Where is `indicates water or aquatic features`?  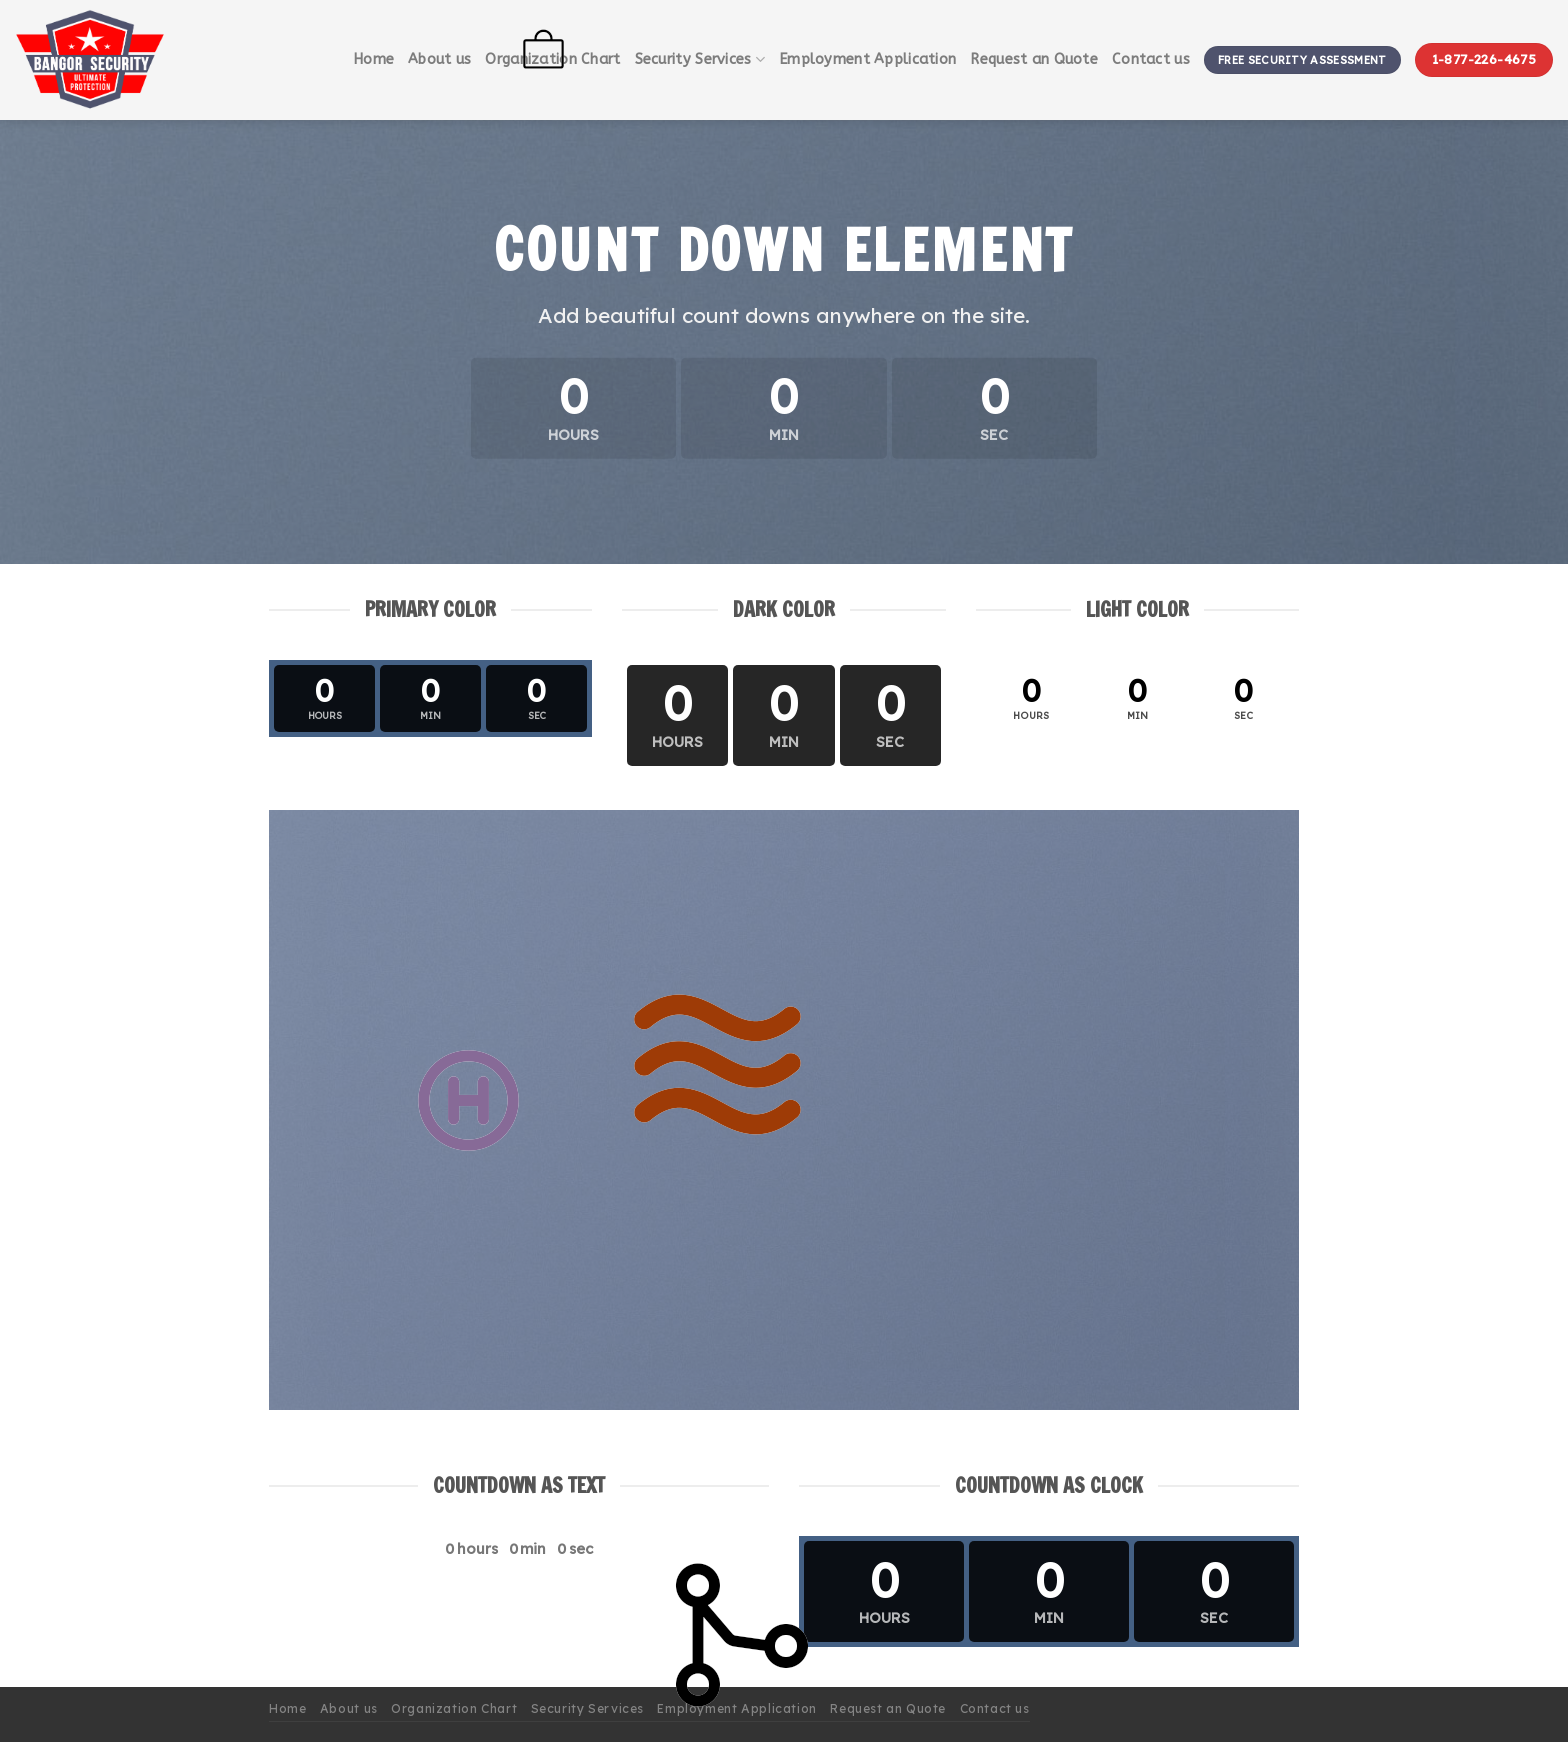 indicates water or aquatic features is located at coordinates (717, 1064).